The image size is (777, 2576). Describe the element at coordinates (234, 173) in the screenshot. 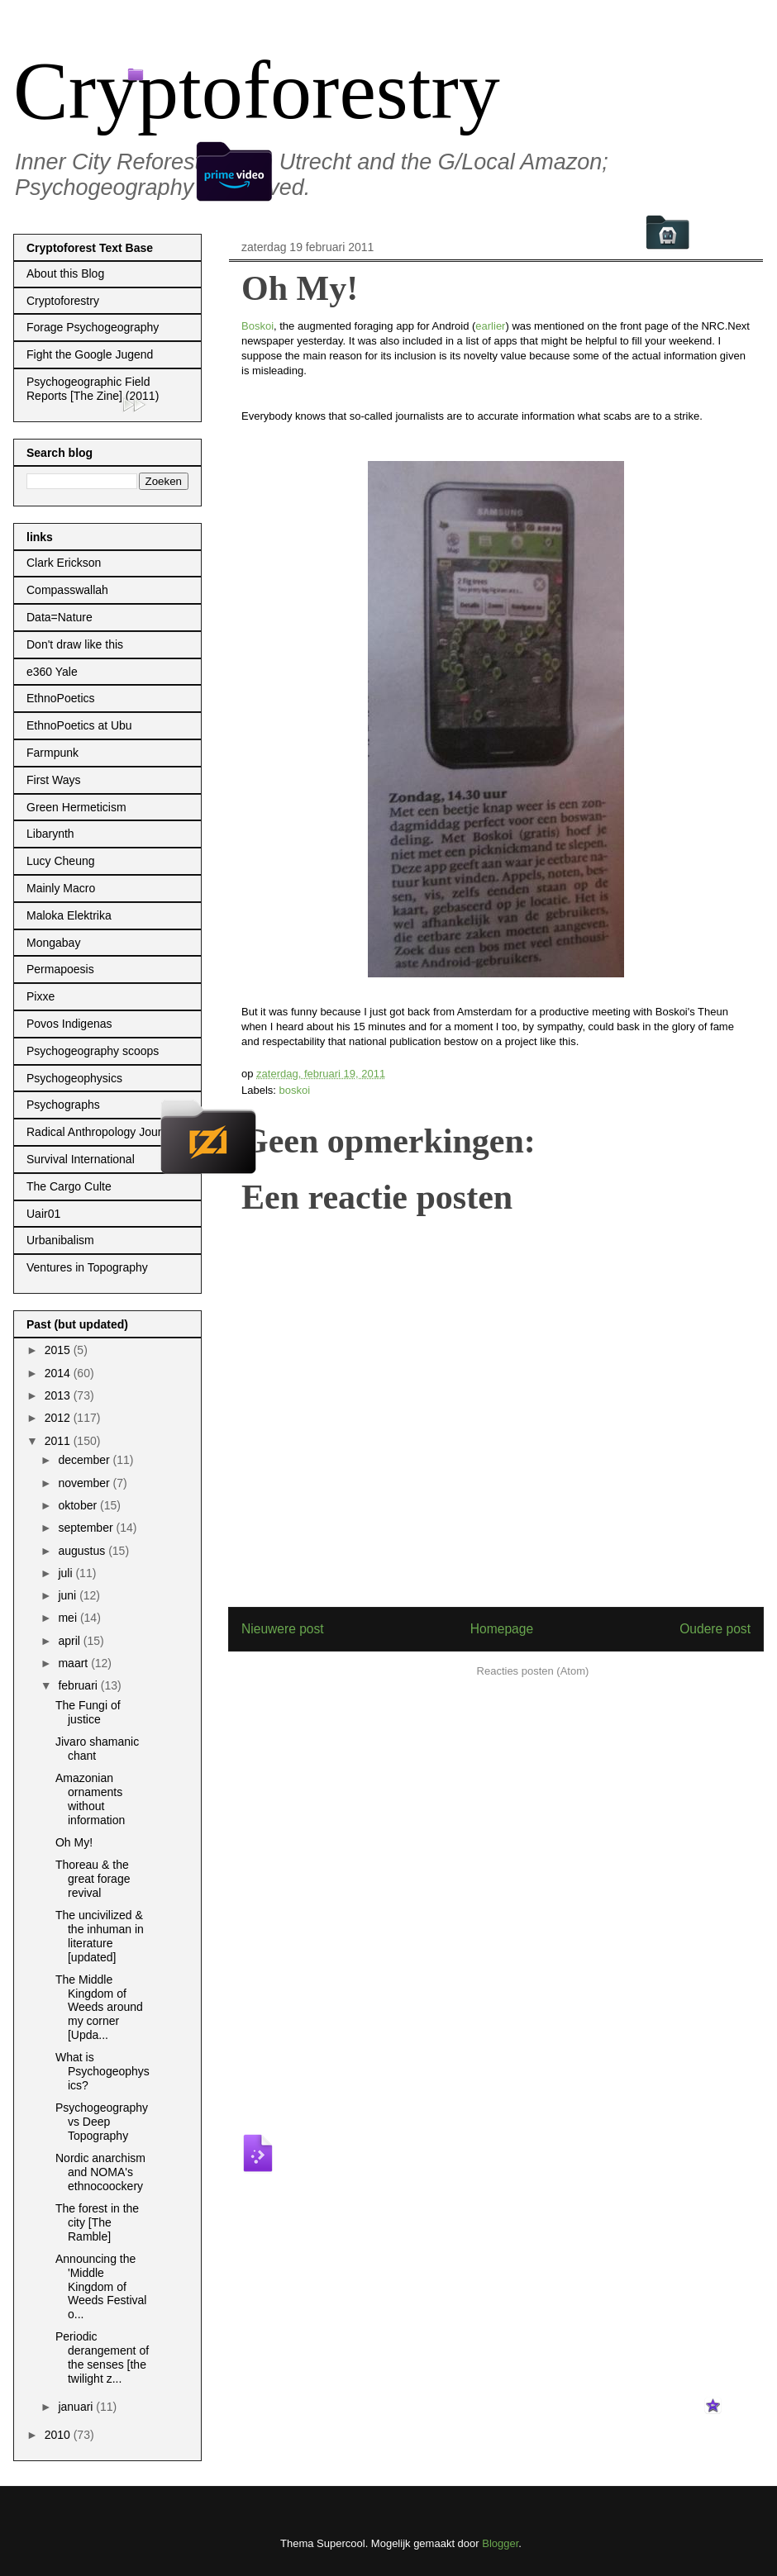

I see `folder containing prime video downloads or media` at that location.